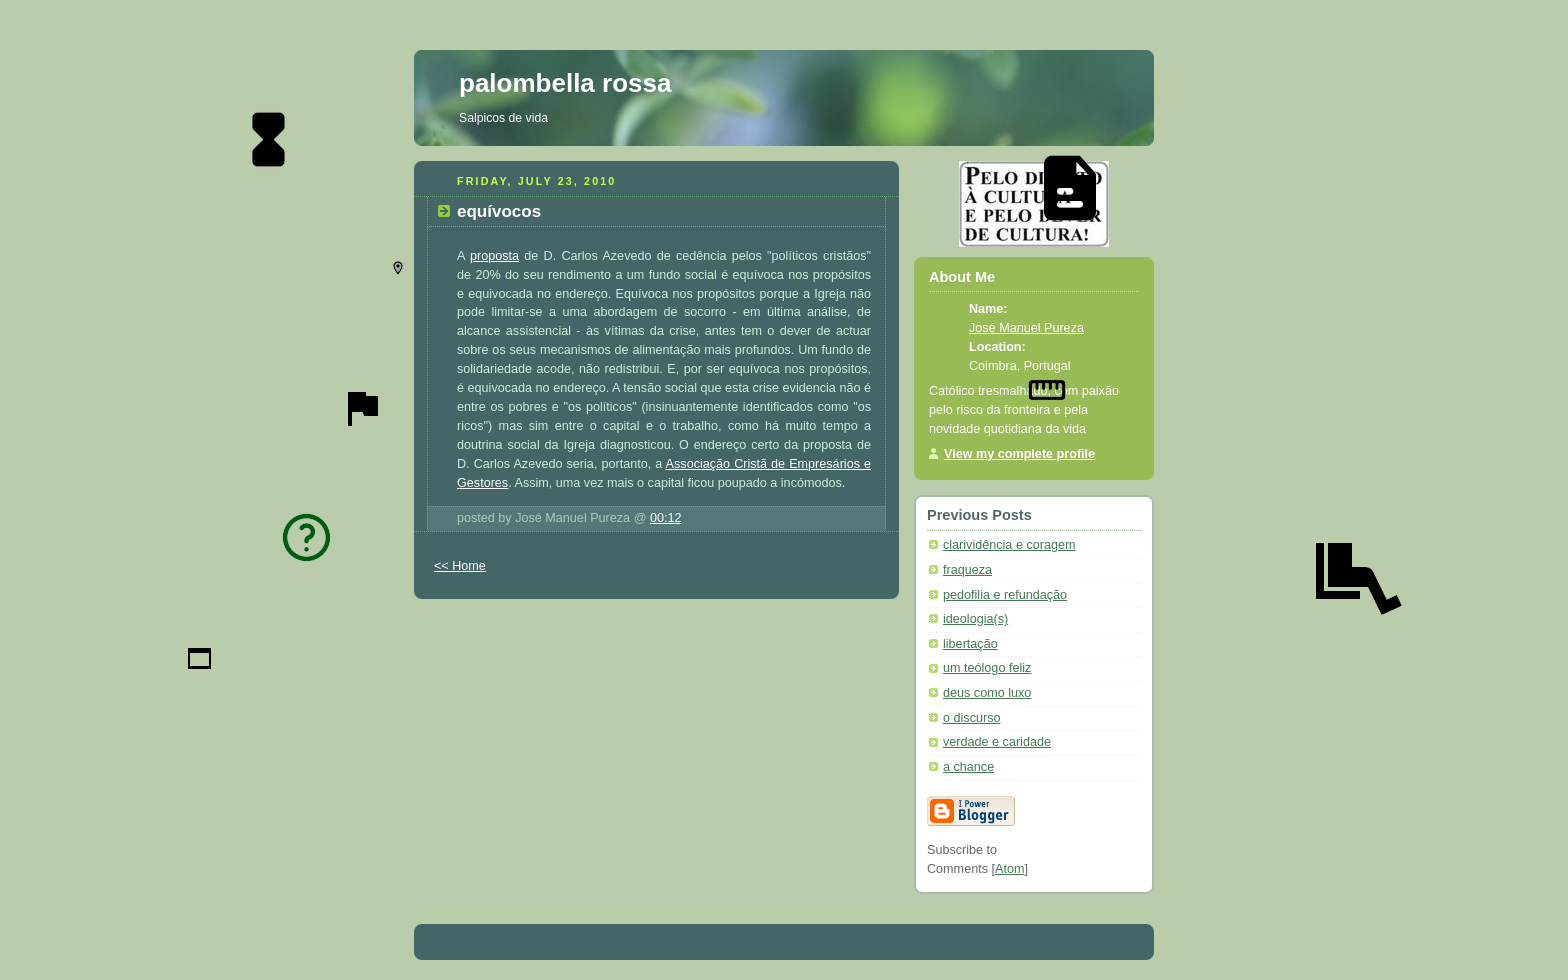  What do you see at coordinates (1070, 188) in the screenshot?
I see `view document contents` at bounding box center [1070, 188].